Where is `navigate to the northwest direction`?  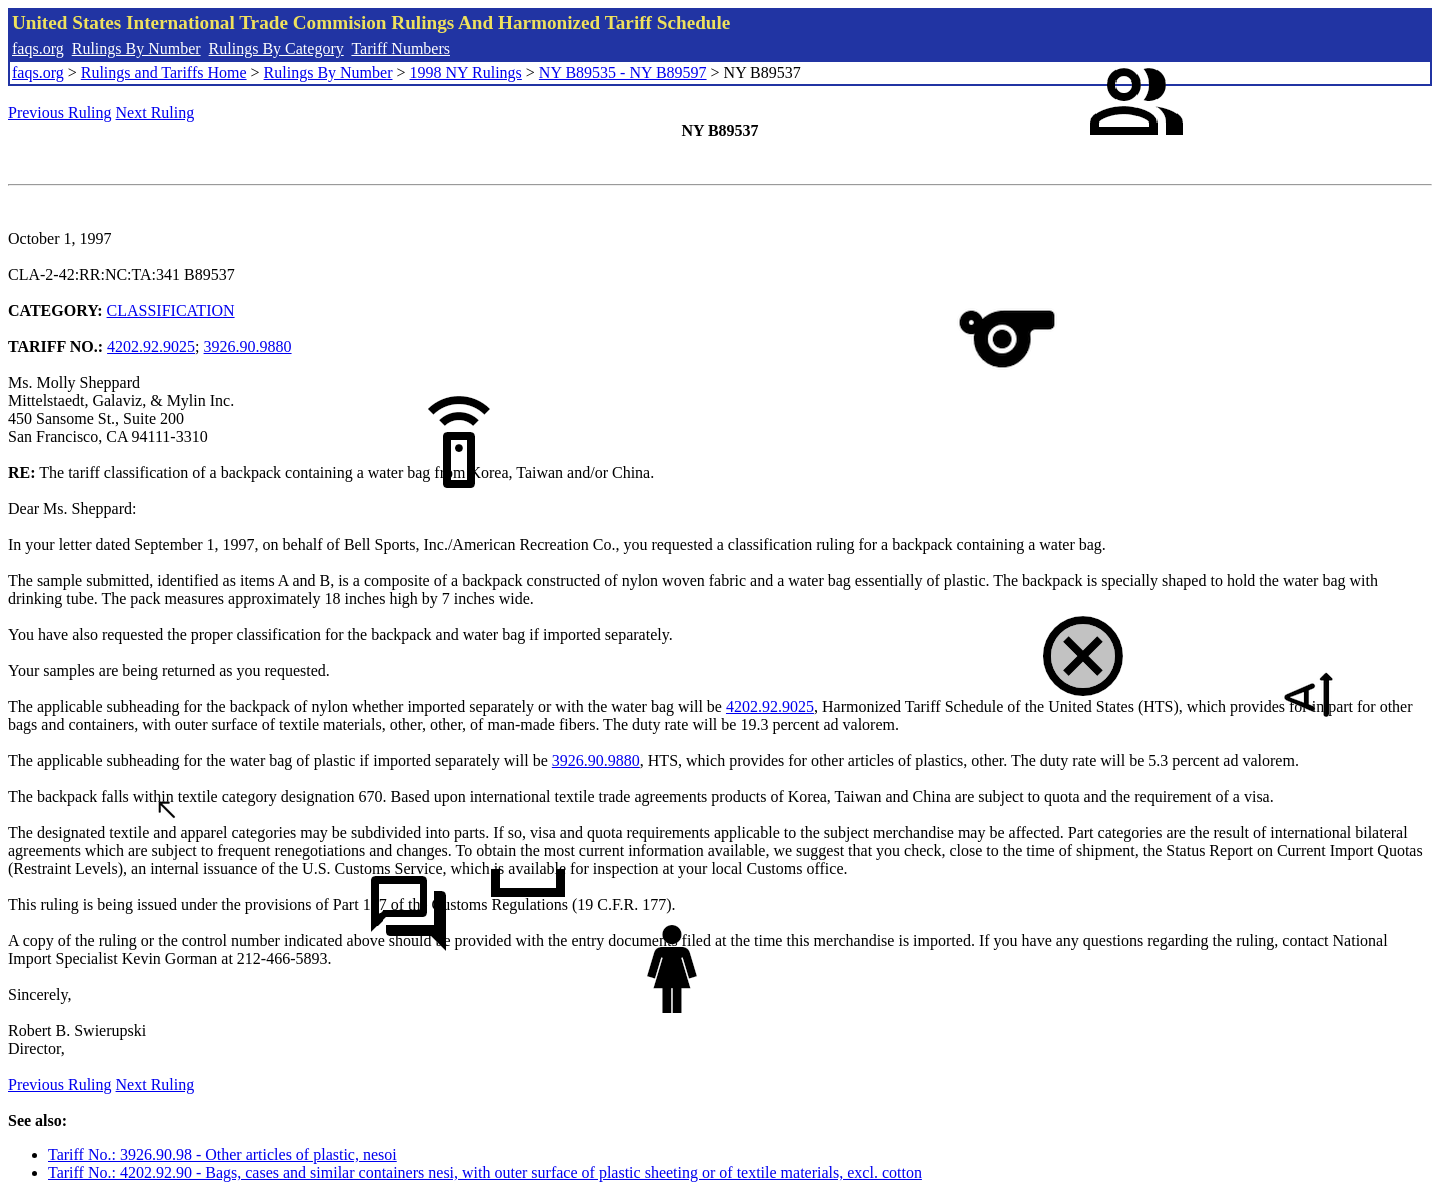 navigate to the northwest direction is located at coordinates (166, 809).